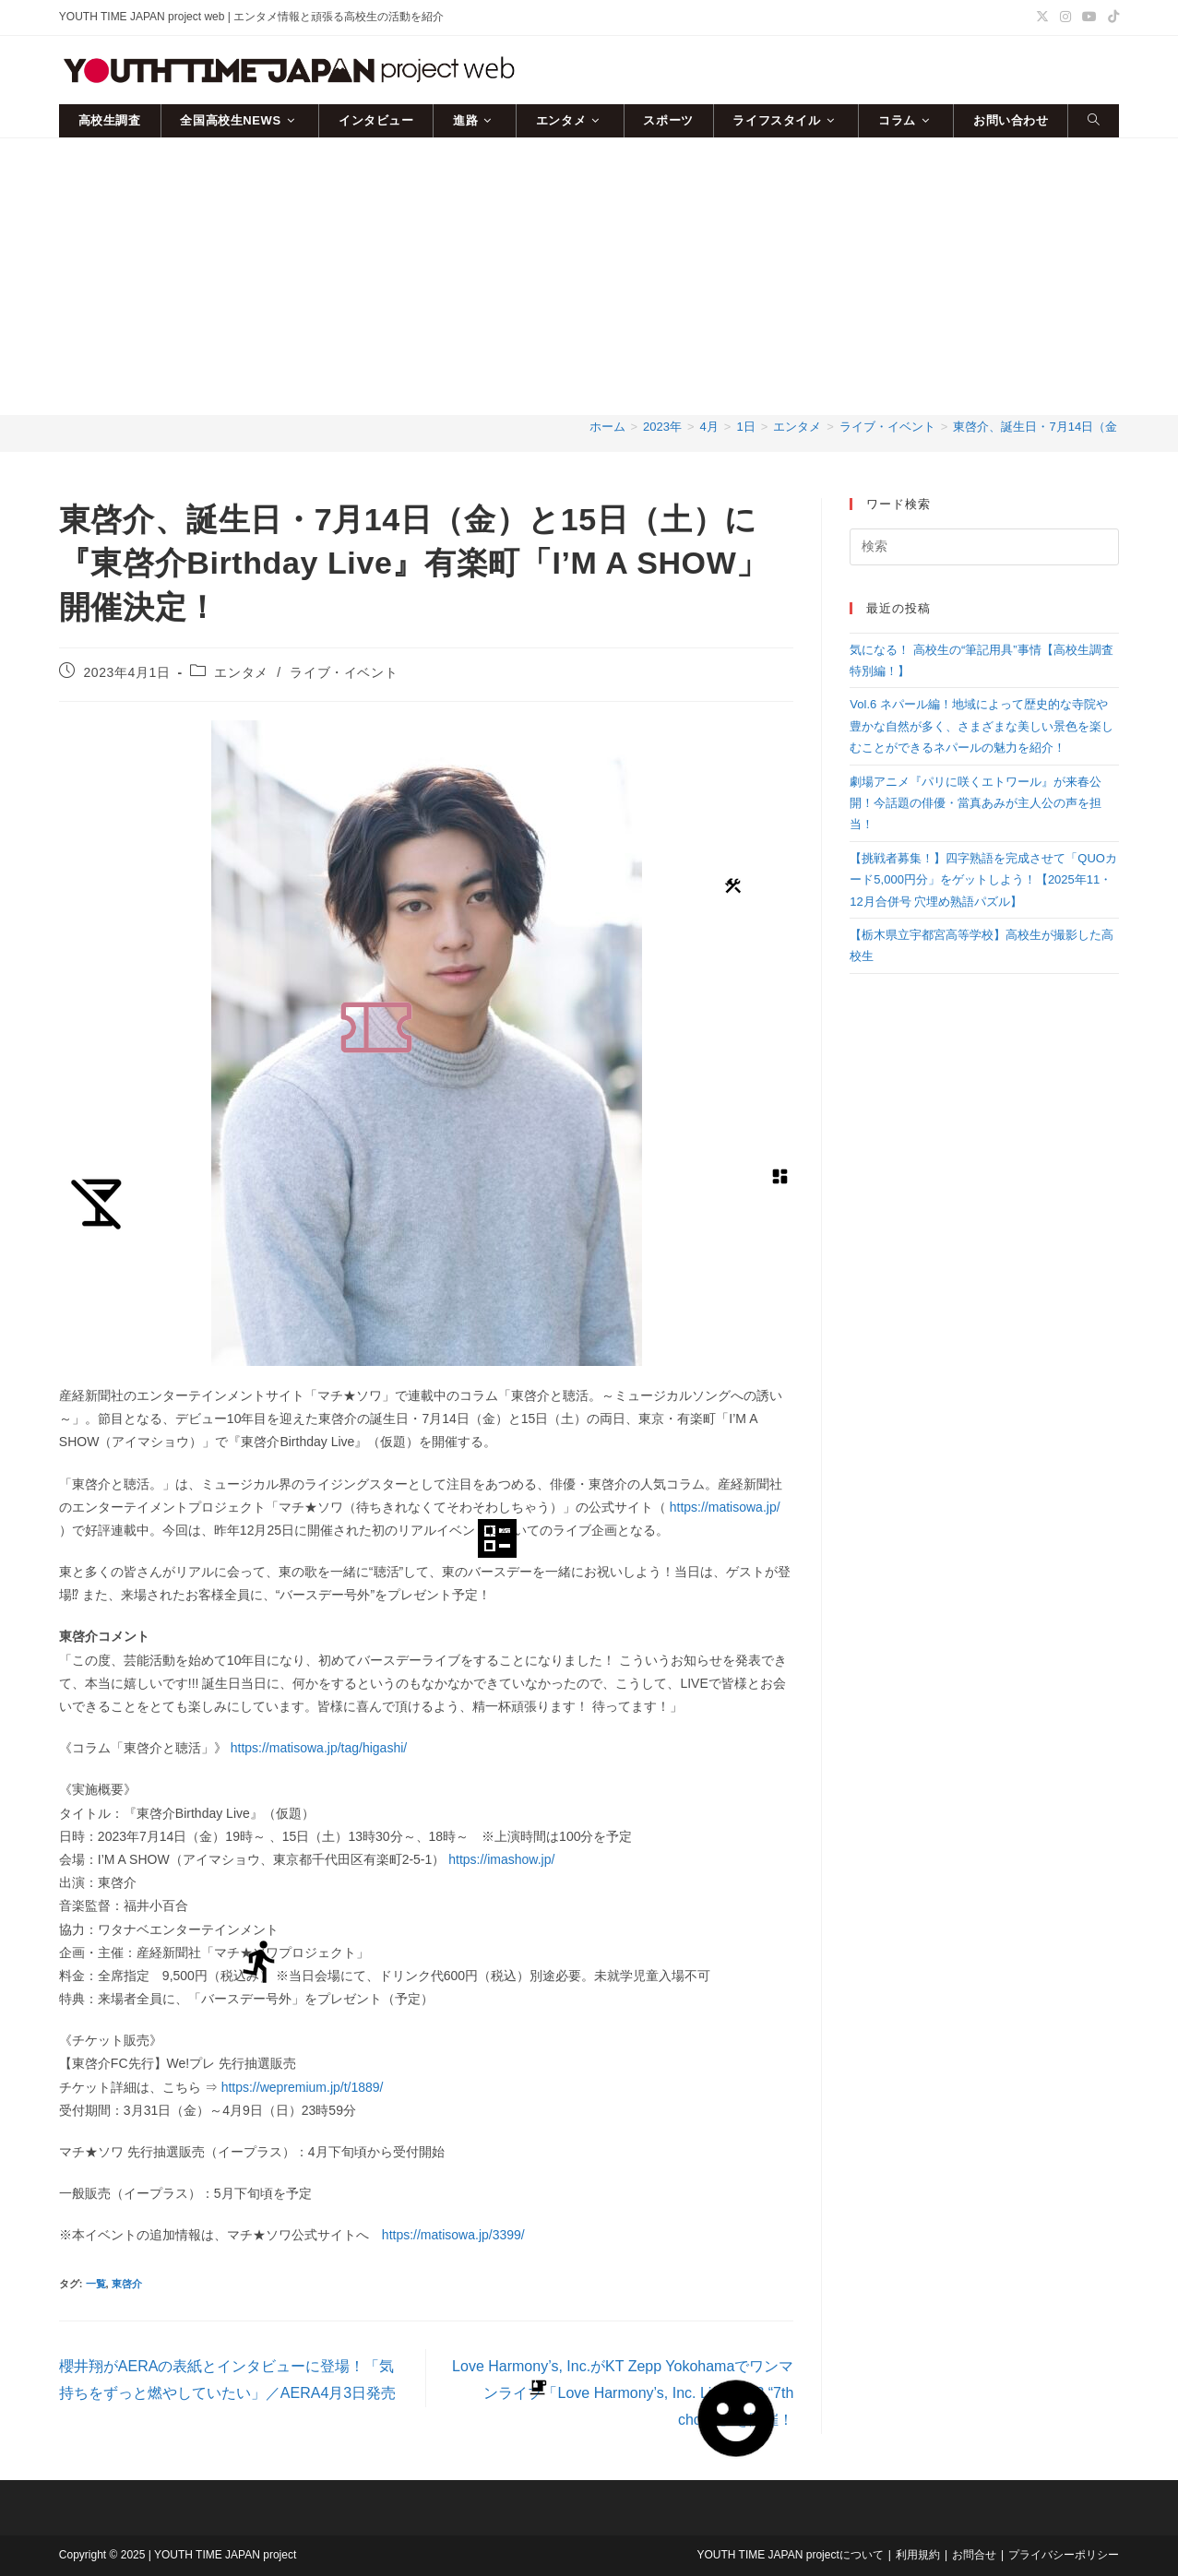  Describe the element at coordinates (732, 885) in the screenshot. I see `access settings or tools` at that location.